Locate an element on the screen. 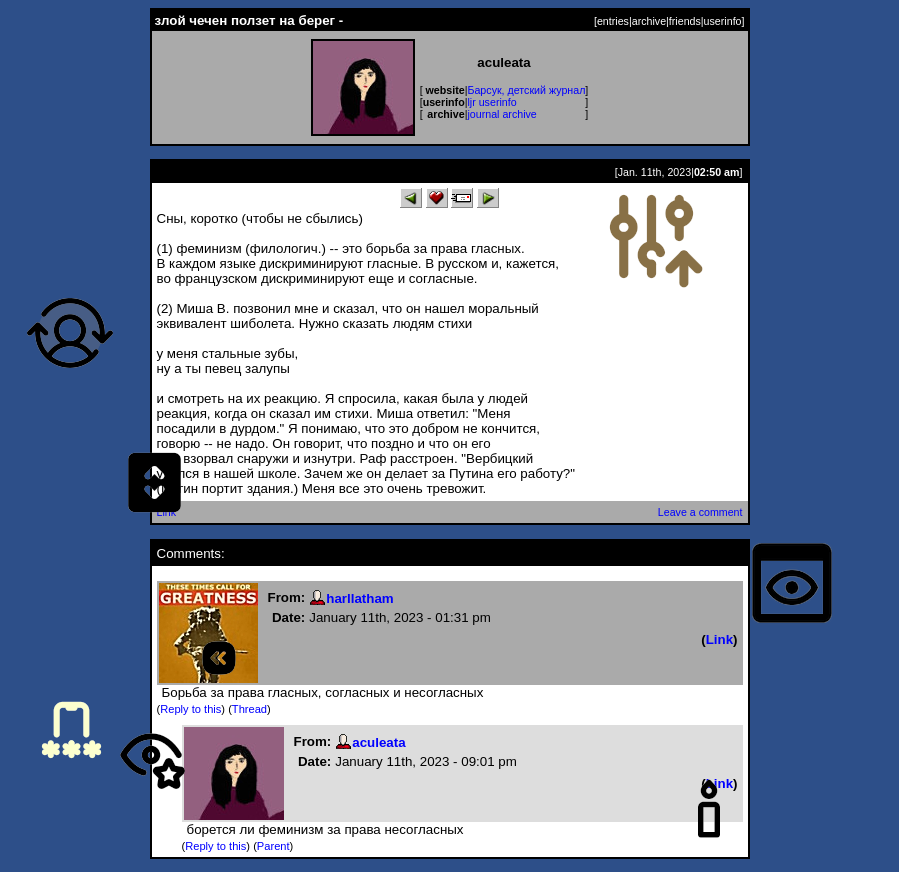 This screenshot has width=899, height=872. switch between user accounts is located at coordinates (70, 333).